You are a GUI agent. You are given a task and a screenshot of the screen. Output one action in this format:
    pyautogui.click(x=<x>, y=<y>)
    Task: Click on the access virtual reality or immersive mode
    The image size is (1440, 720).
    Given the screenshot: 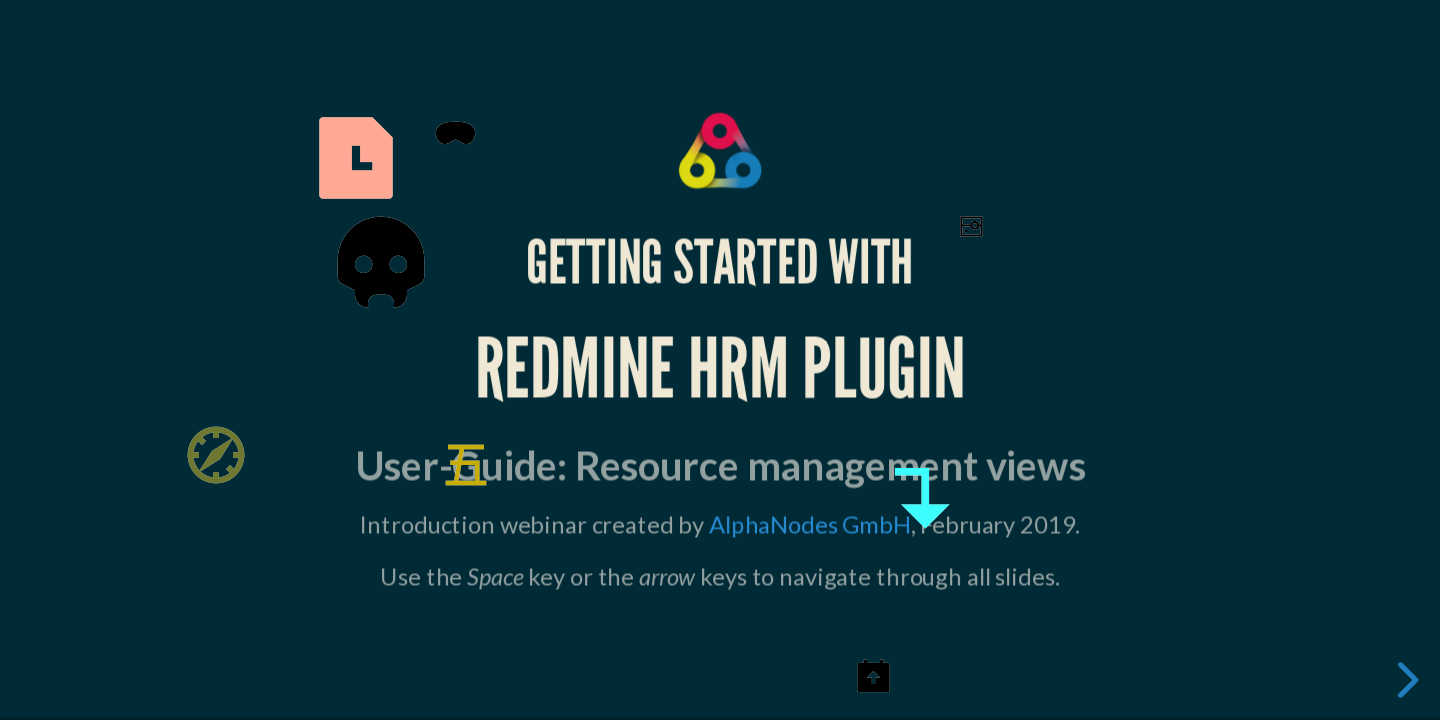 What is the action you would take?
    pyautogui.click(x=455, y=132)
    